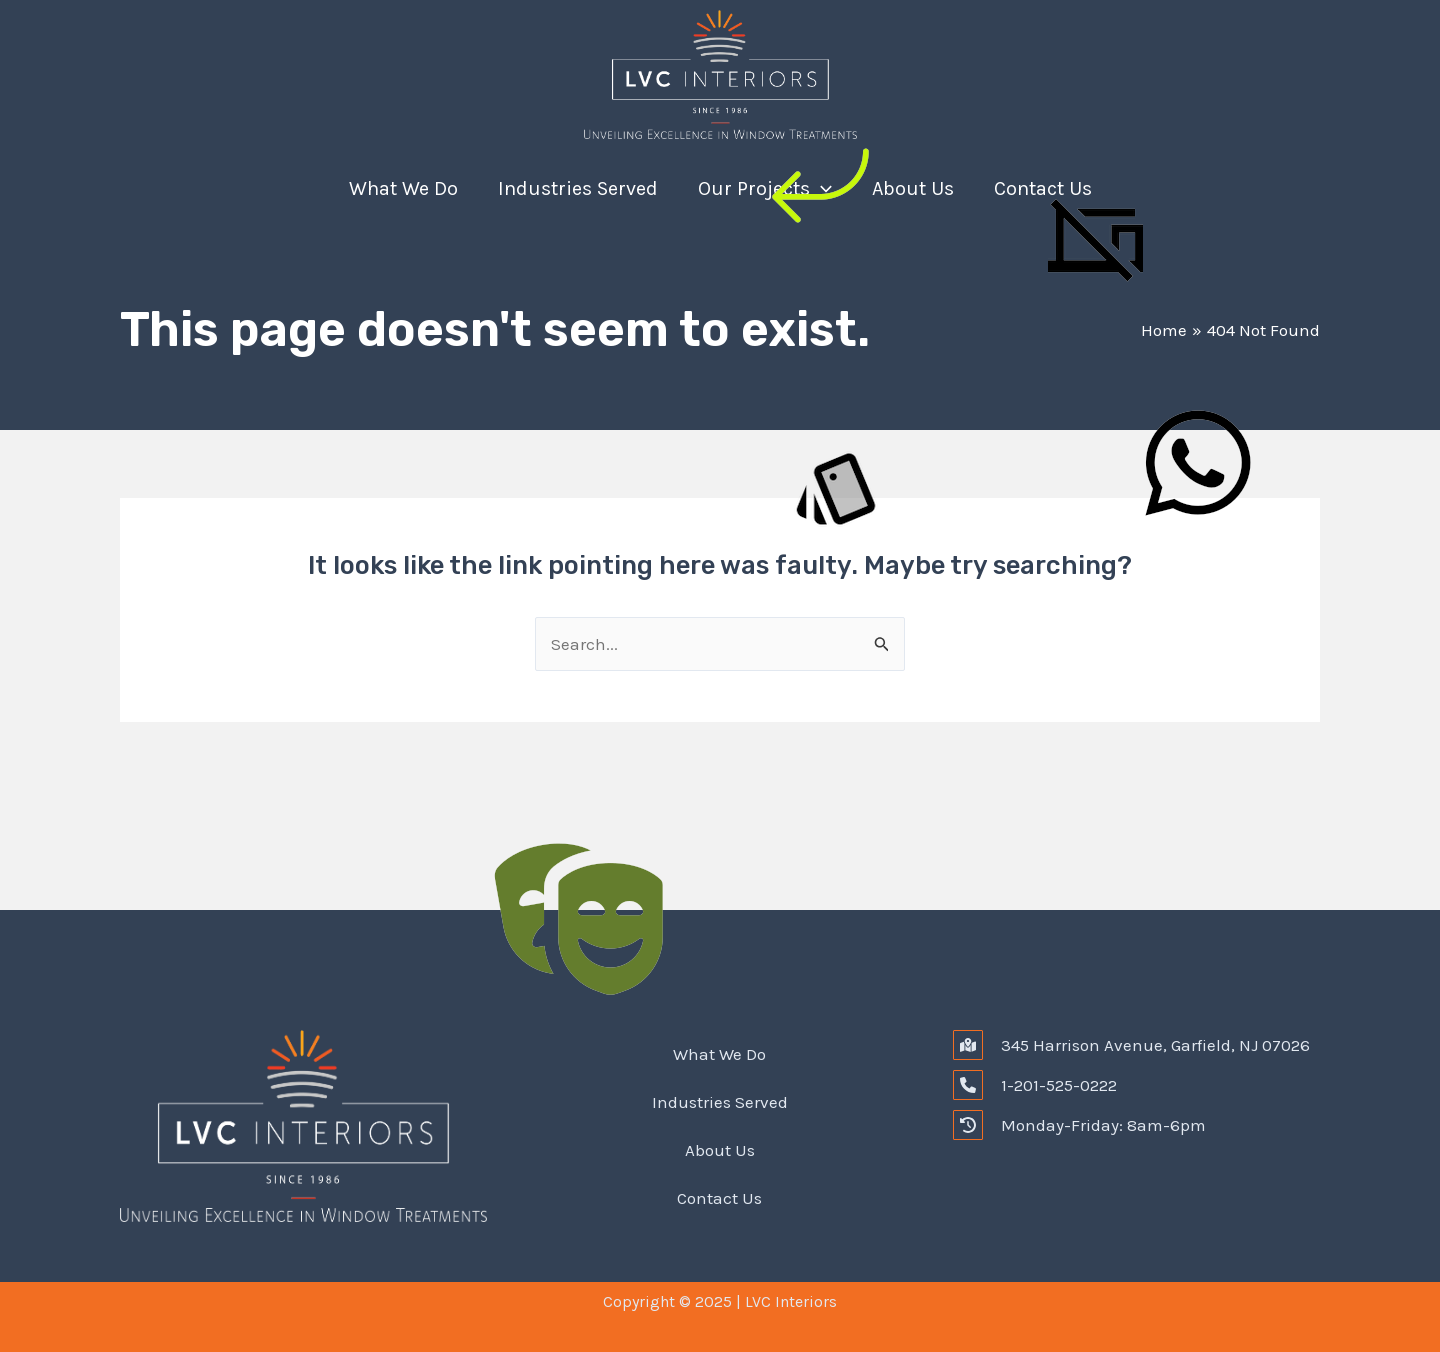 The width and height of the screenshot is (1440, 1352). I want to click on access theater or entertainment category, so click(582, 920).